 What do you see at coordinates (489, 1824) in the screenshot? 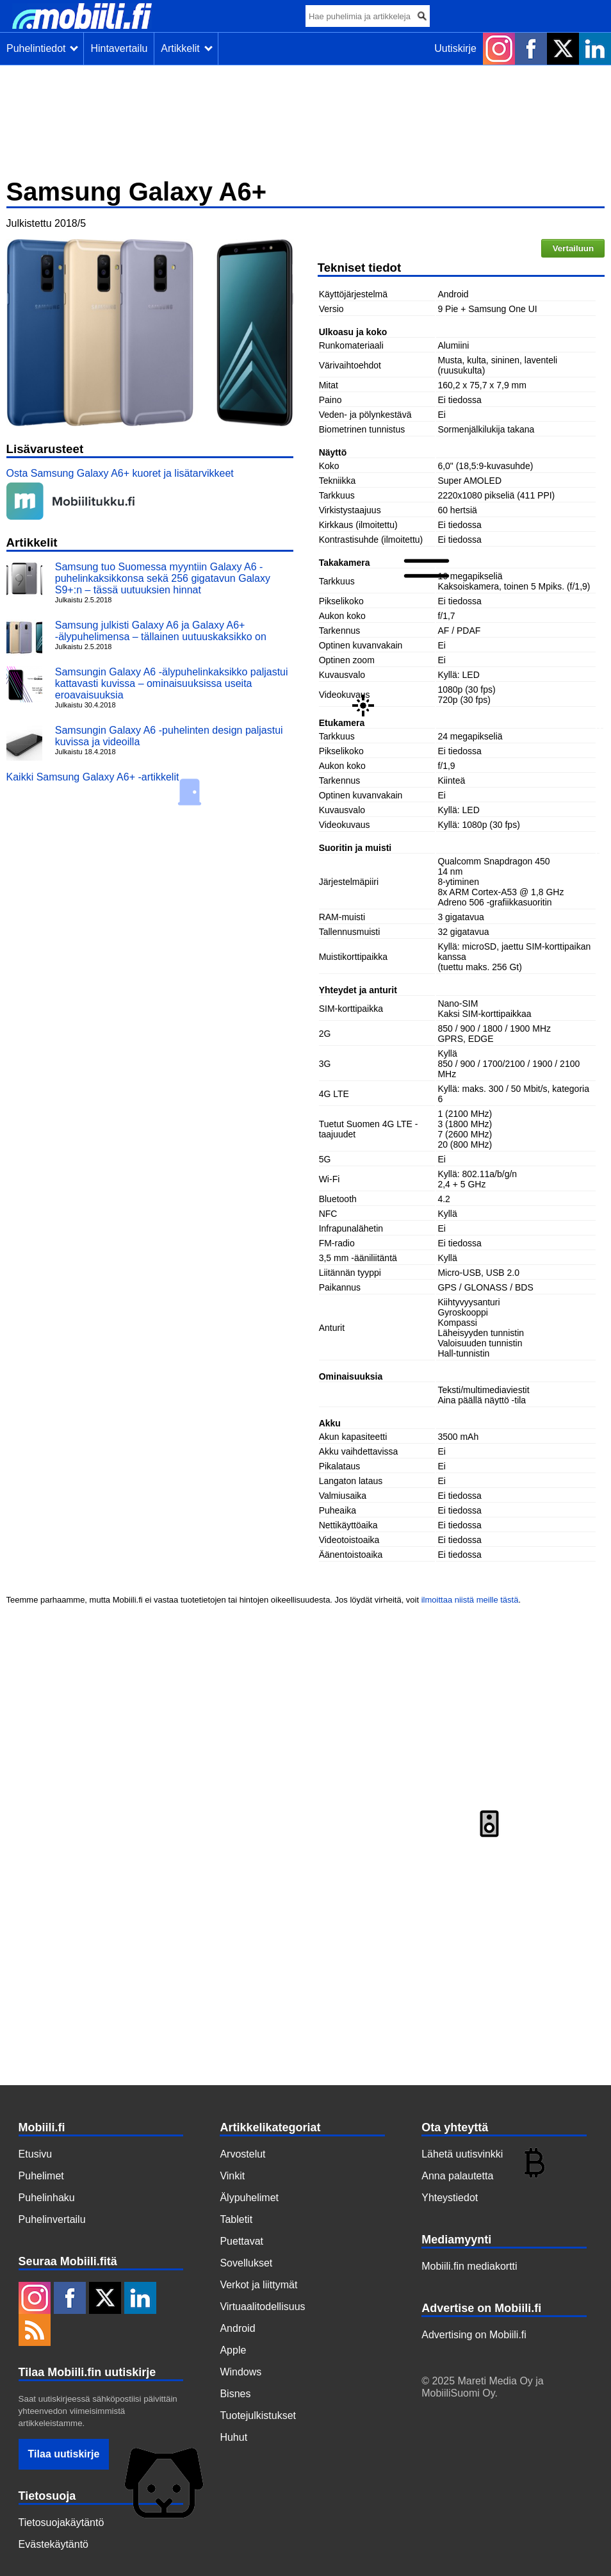
I see `adjust speaker or audio output settings` at bounding box center [489, 1824].